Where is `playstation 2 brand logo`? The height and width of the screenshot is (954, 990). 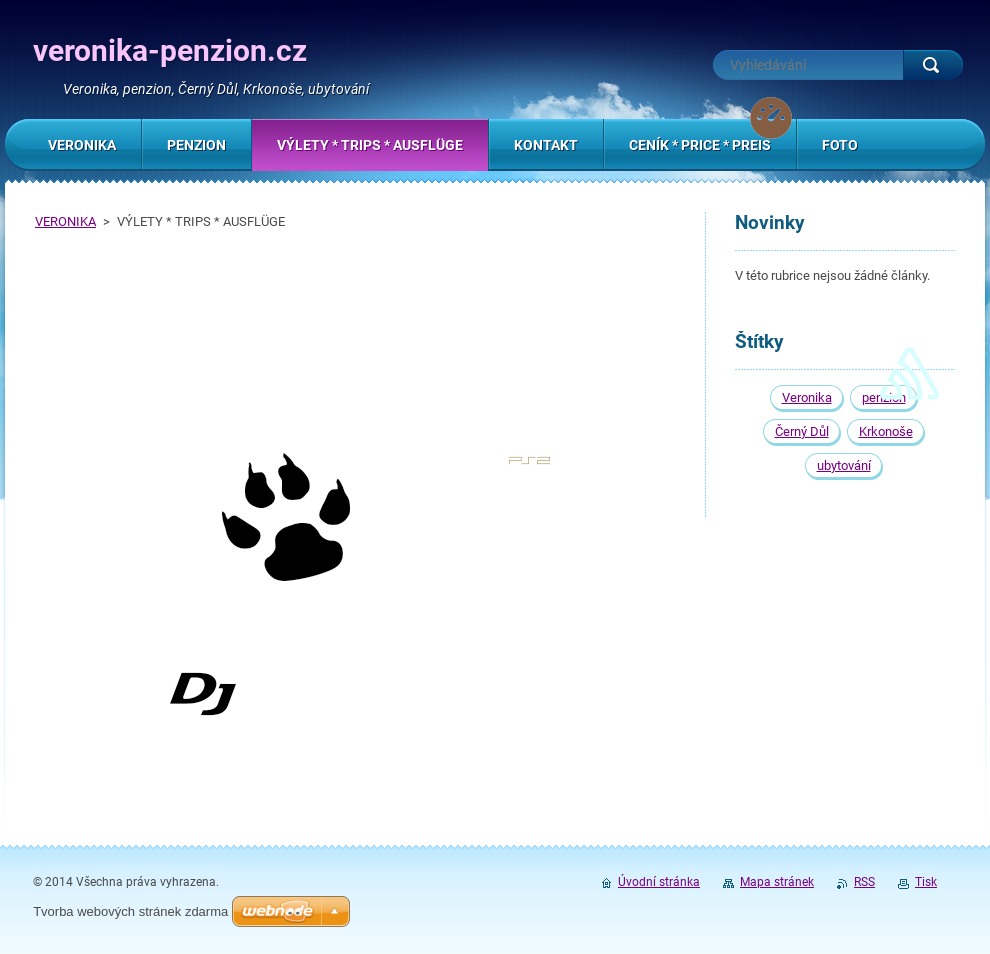
playstation 2 brand logo is located at coordinates (529, 460).